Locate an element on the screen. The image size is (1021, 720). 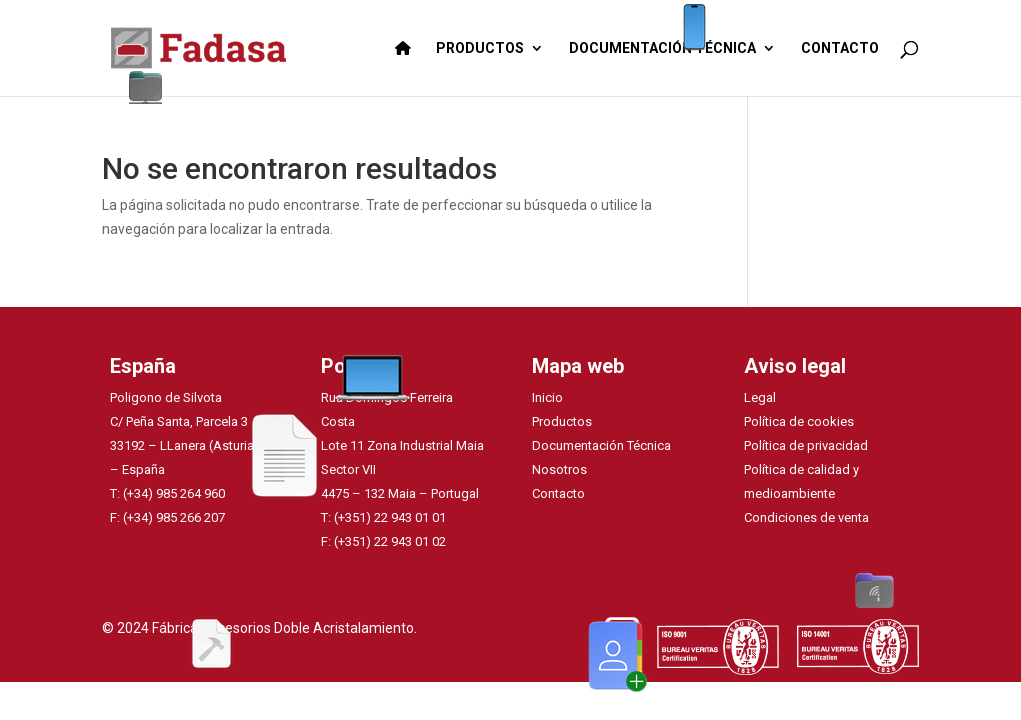
macbook pro device identifier in system settings is located at coordinates (372, 375).